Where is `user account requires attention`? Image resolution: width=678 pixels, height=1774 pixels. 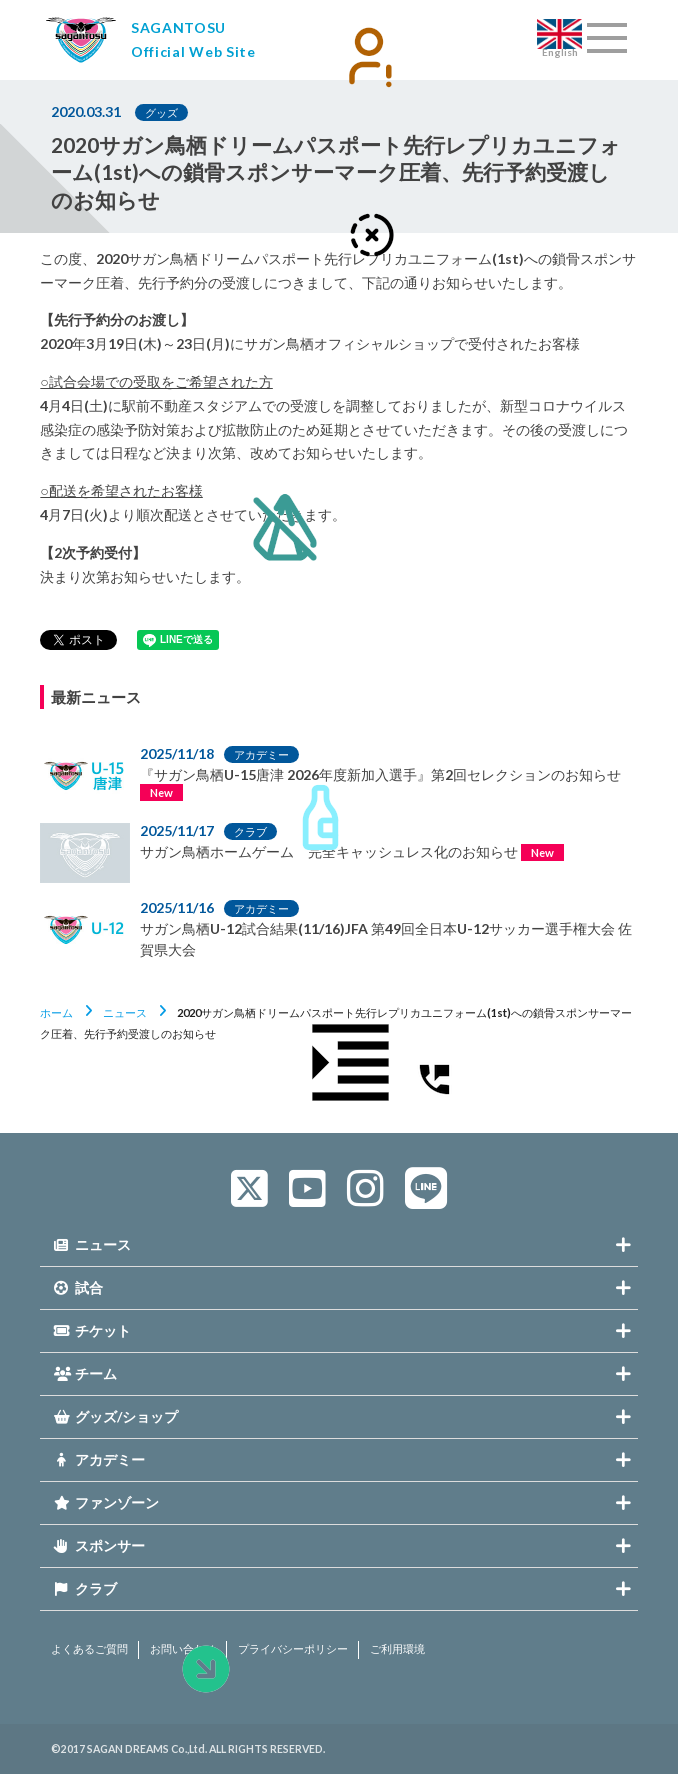
user account requires attention is located at coordinates (369, 56).